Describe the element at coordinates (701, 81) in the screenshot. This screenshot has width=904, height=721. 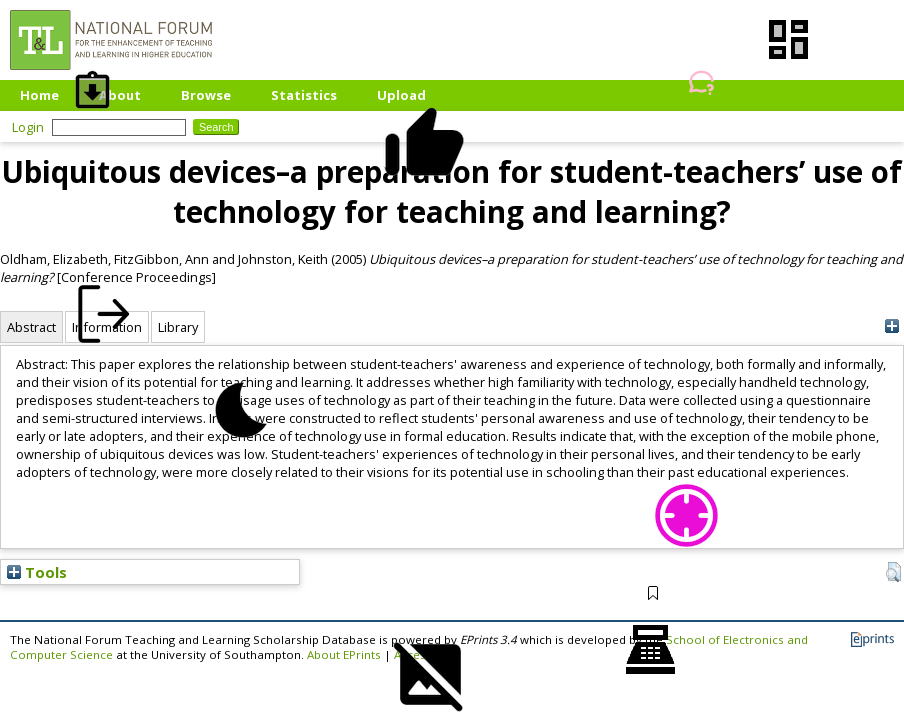
I see `access help or FAQ chat` at that location.